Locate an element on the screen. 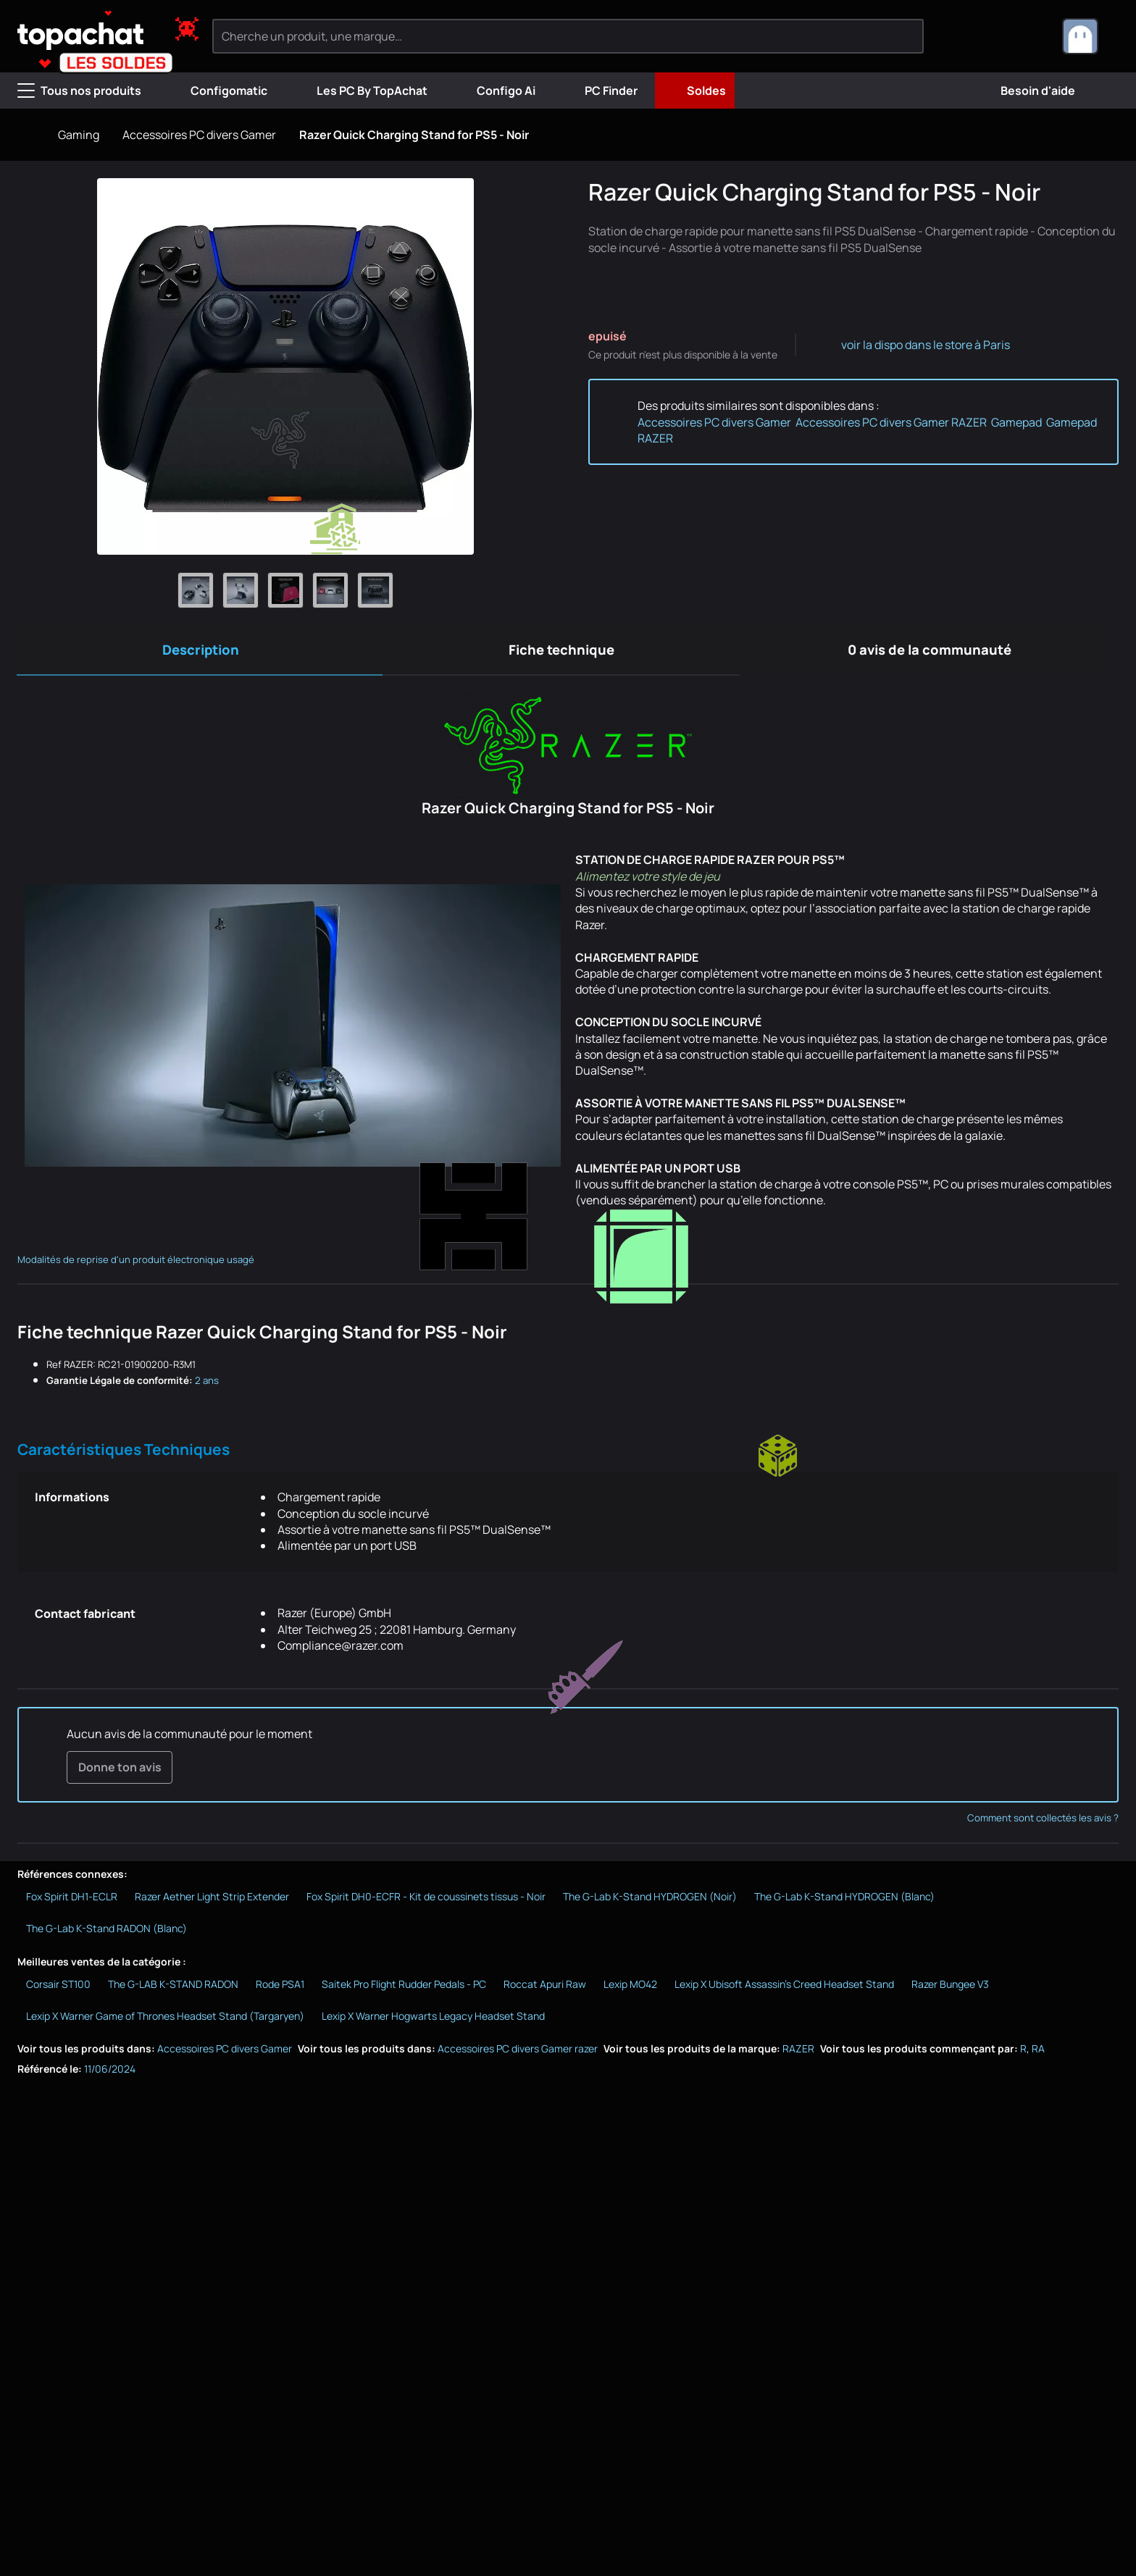  access water mill building or production facility is located at coordinates (335, 529).